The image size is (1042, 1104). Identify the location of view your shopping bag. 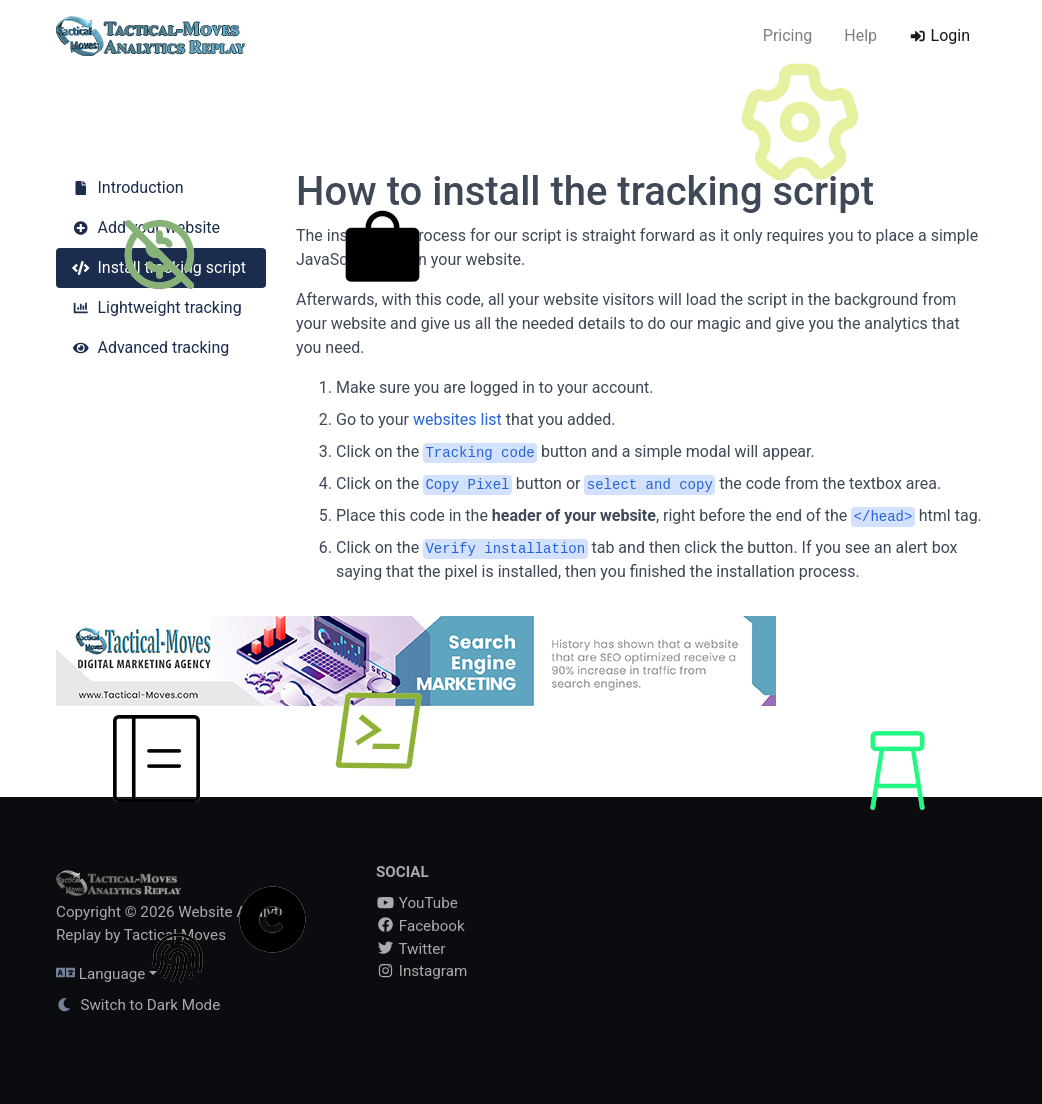
(382, 250).